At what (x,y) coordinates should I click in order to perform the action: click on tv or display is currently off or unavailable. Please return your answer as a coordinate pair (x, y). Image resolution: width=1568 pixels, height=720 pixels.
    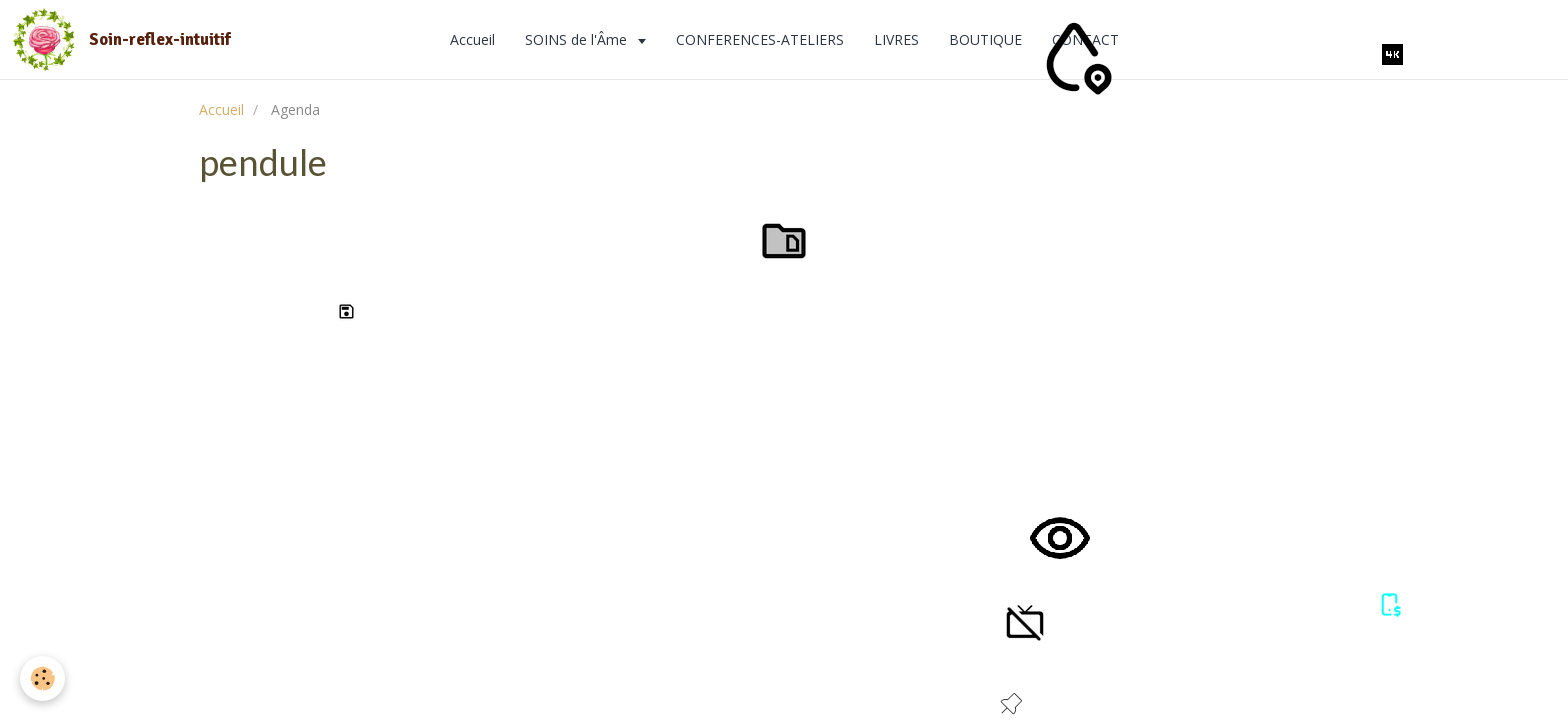
    Looking at the image, I should click on (1025, 623).